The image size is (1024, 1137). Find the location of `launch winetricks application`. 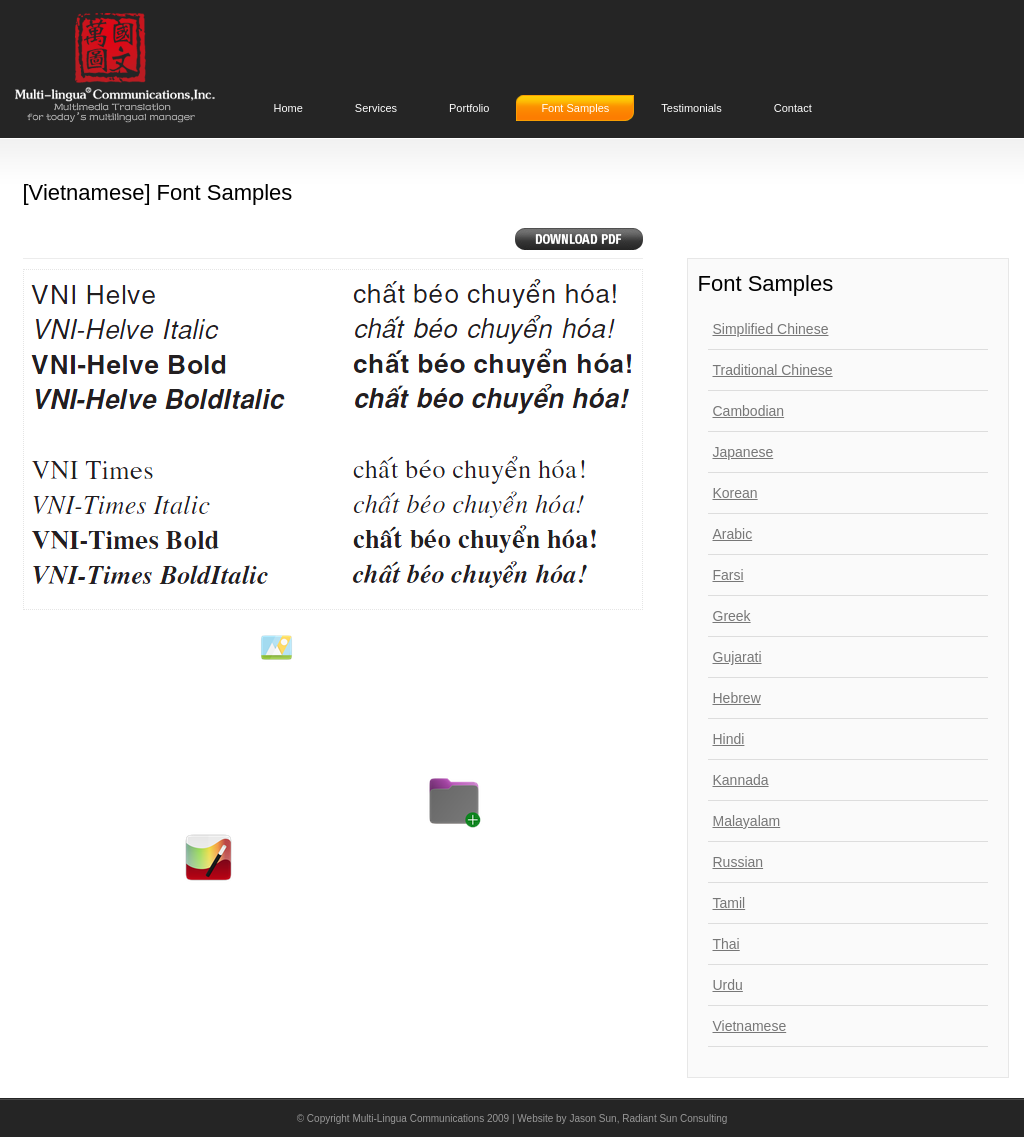

launch winetricks application is located at coordinates (208, 857).